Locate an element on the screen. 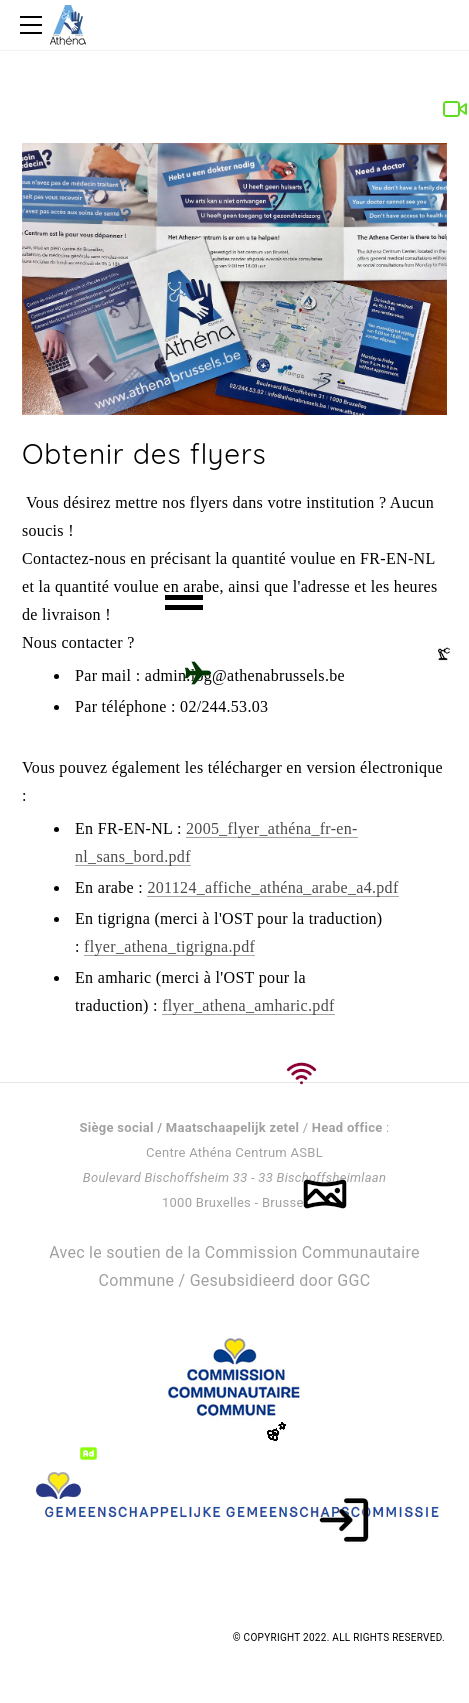 Image resolution: width=469 pixels, height=1703 pixels. indicates active wifi connection is located at coordinates (301, 1073).